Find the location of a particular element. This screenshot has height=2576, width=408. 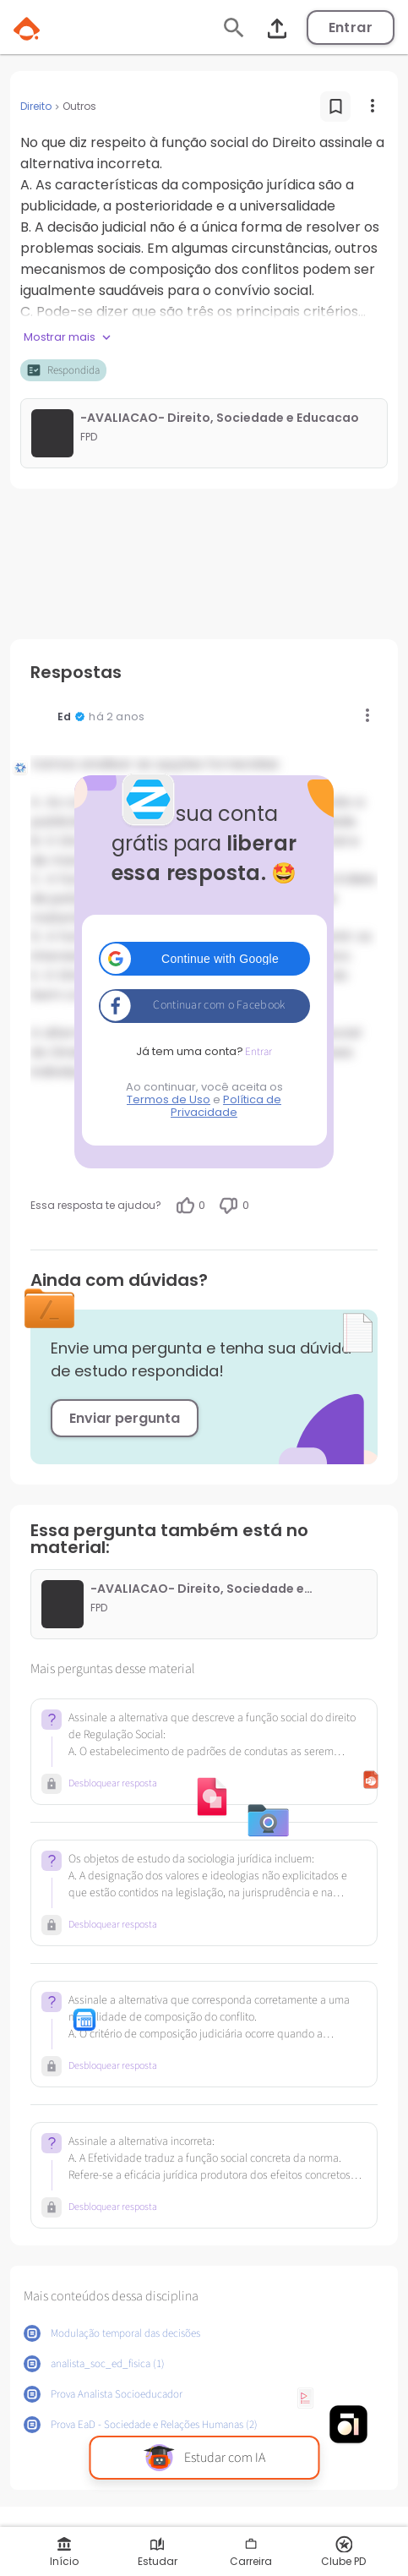

open a text document is located at coordinates (357, 1332).